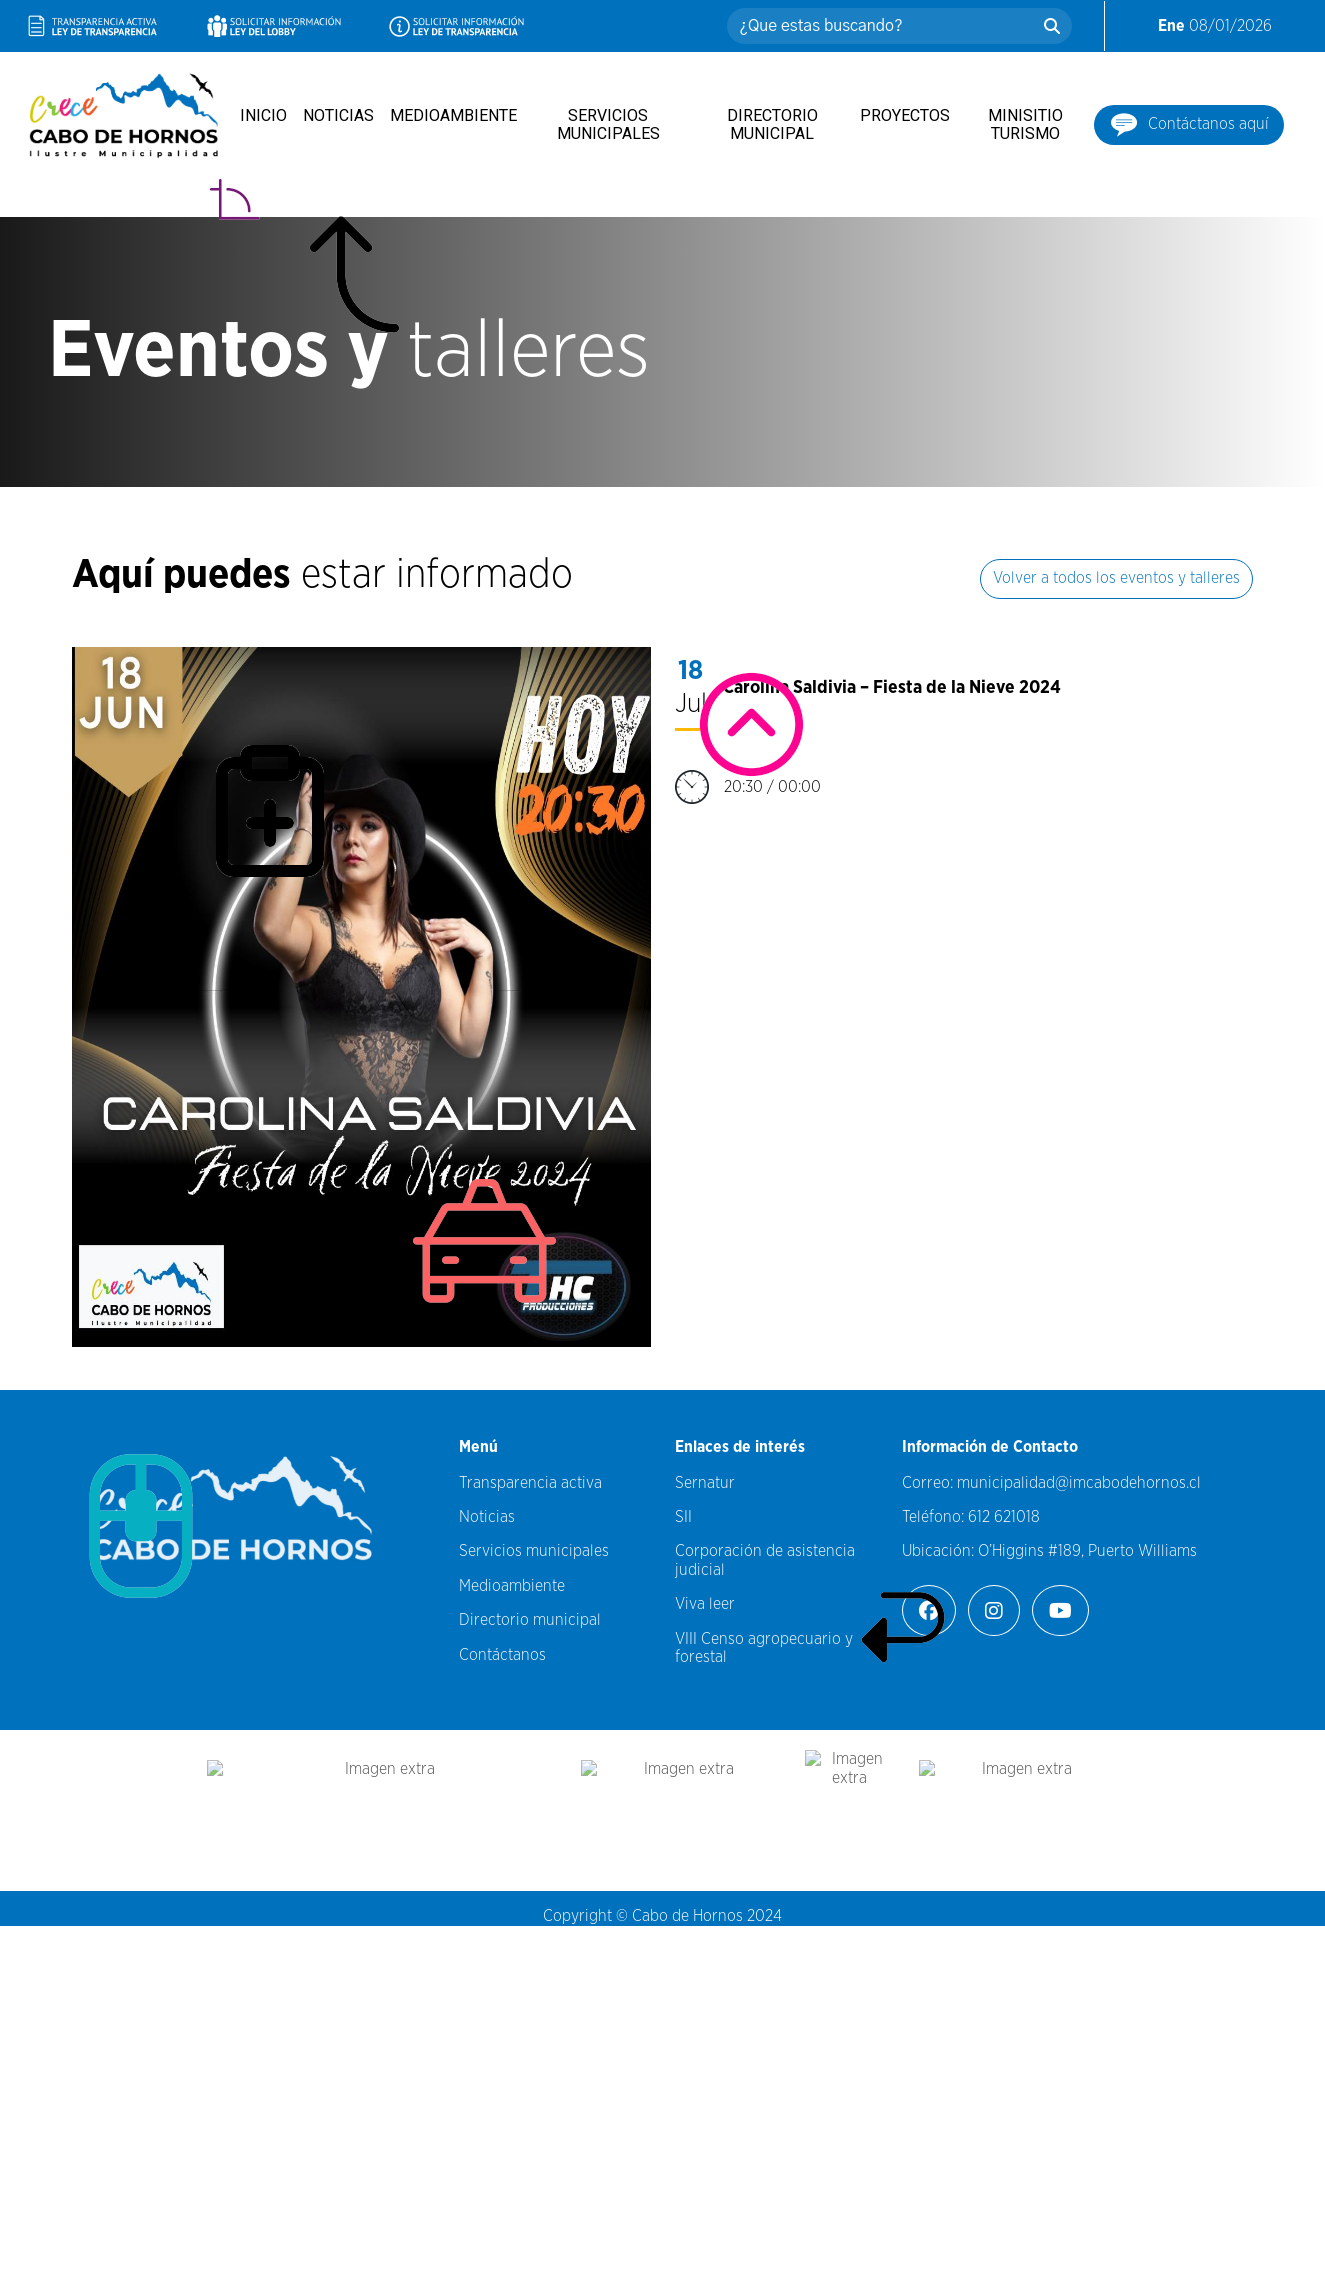 The width and height of the screenshot is (1325, 2286). I want to click on go back and up in navigation, so click(354, 274).